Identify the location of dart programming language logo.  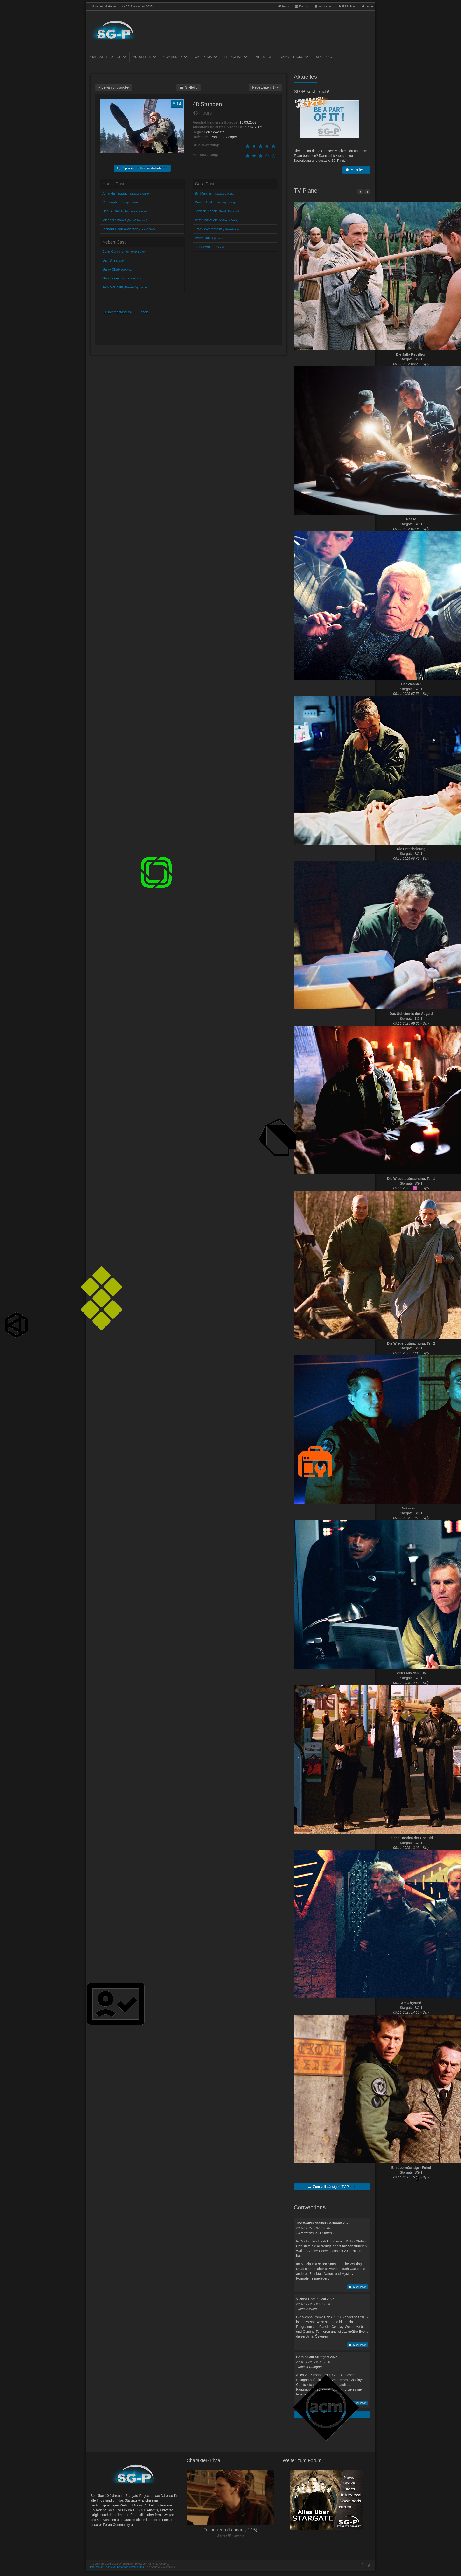
(278, 1137).